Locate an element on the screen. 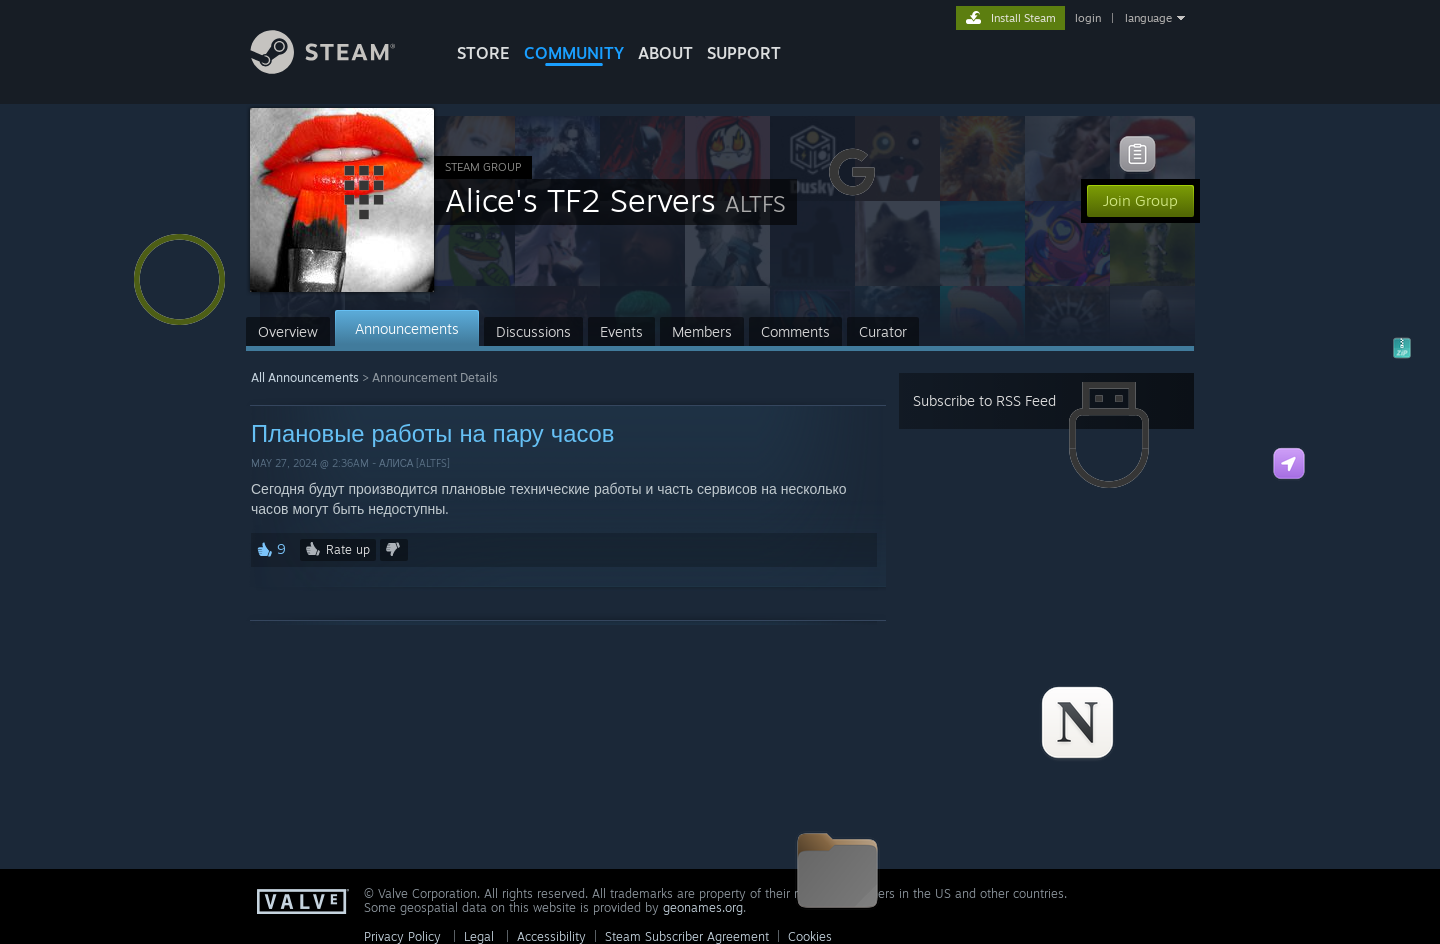 The height and width of the screenshot is (944, 1440). access removable media settings is located at coordinates (1109, 435).